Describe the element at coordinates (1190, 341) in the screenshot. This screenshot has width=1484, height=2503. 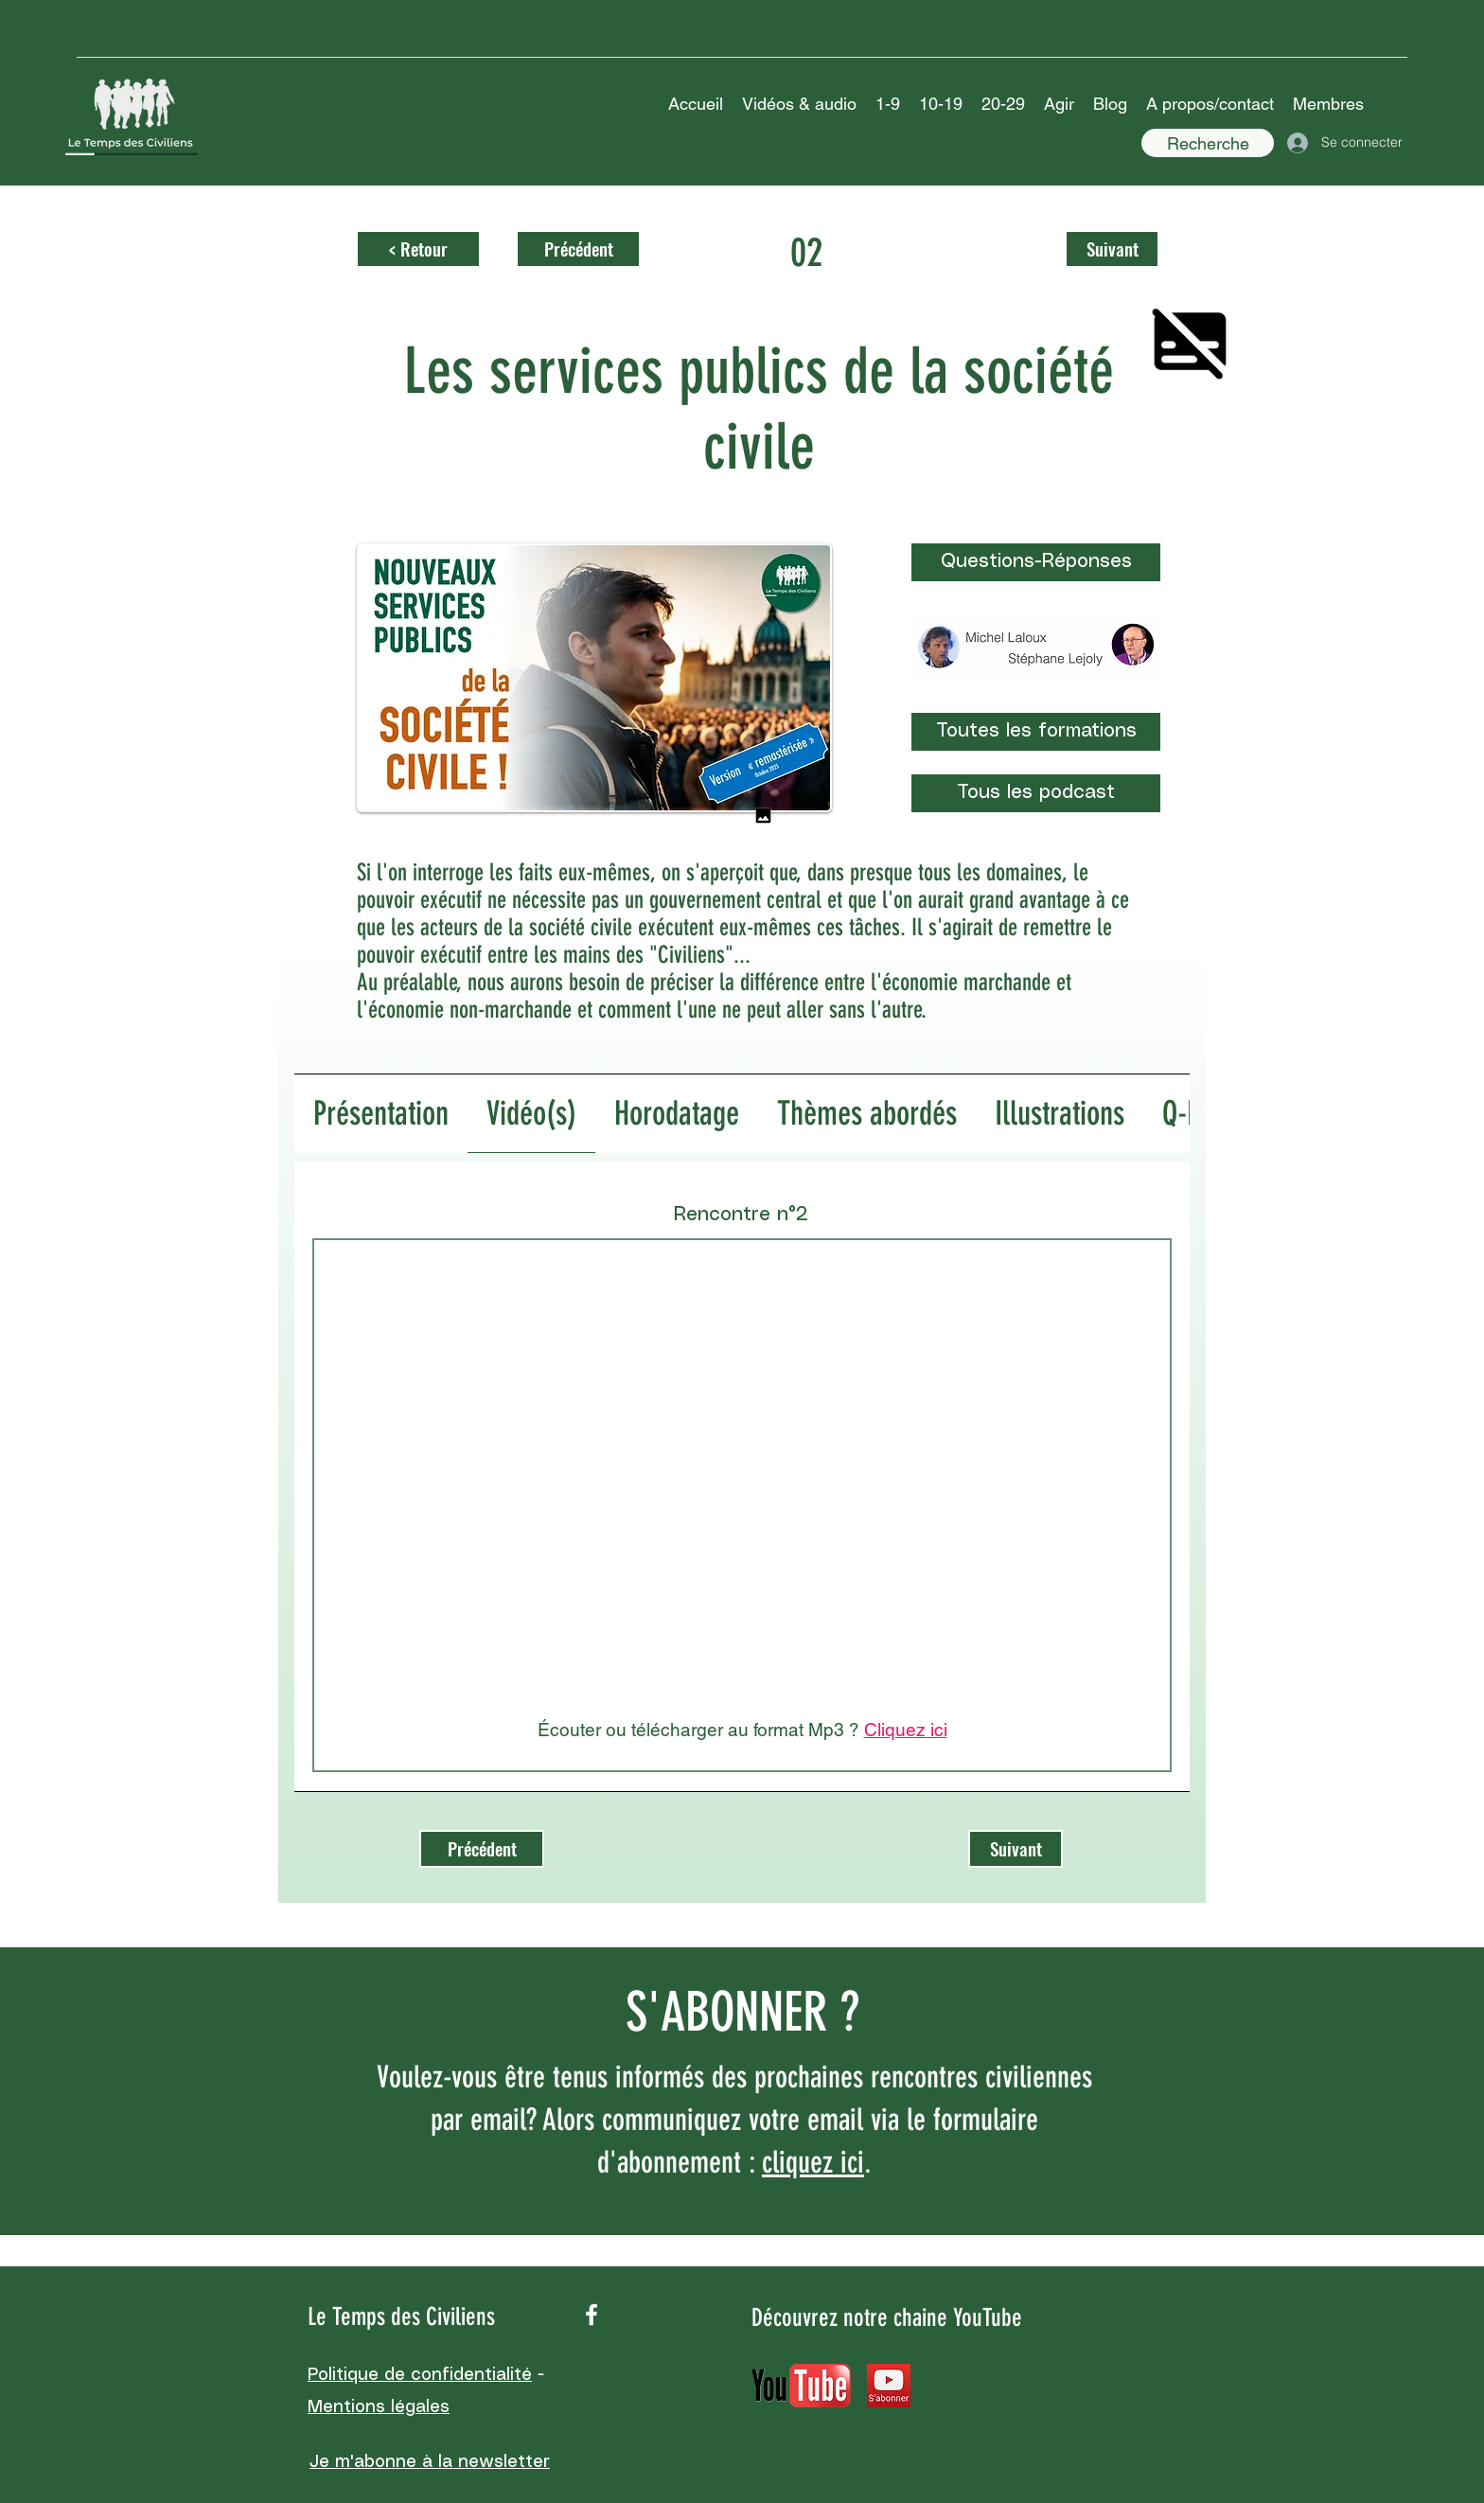
I see `turn off subtitles or closed captions` at that location.